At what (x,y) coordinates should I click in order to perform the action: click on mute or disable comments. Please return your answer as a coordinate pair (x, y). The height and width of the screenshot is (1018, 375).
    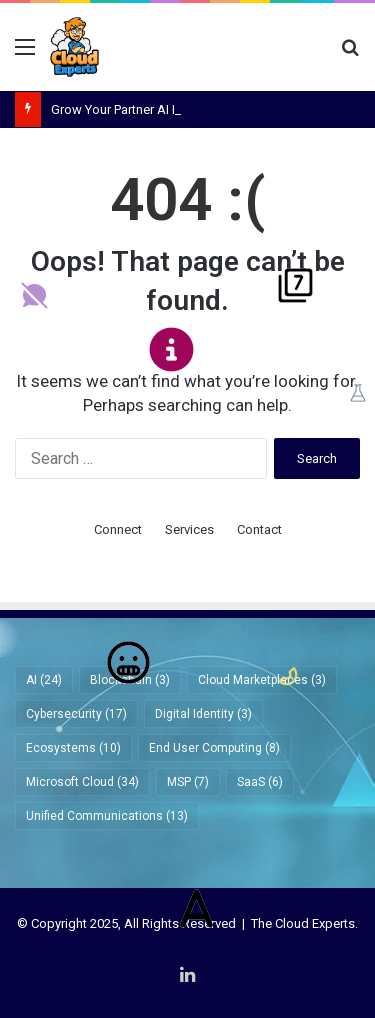
    Looking at the image, I should click on (34, 295).